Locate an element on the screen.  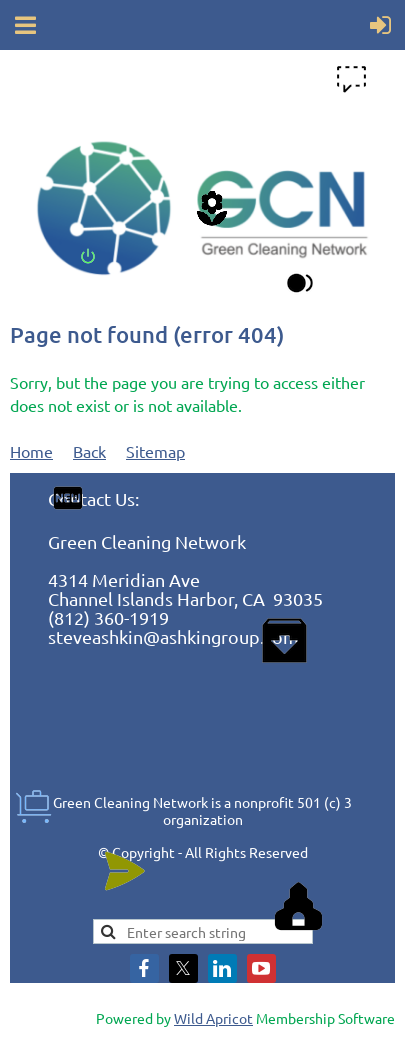
find nearby places of worship is located at coordinates (298, 906).